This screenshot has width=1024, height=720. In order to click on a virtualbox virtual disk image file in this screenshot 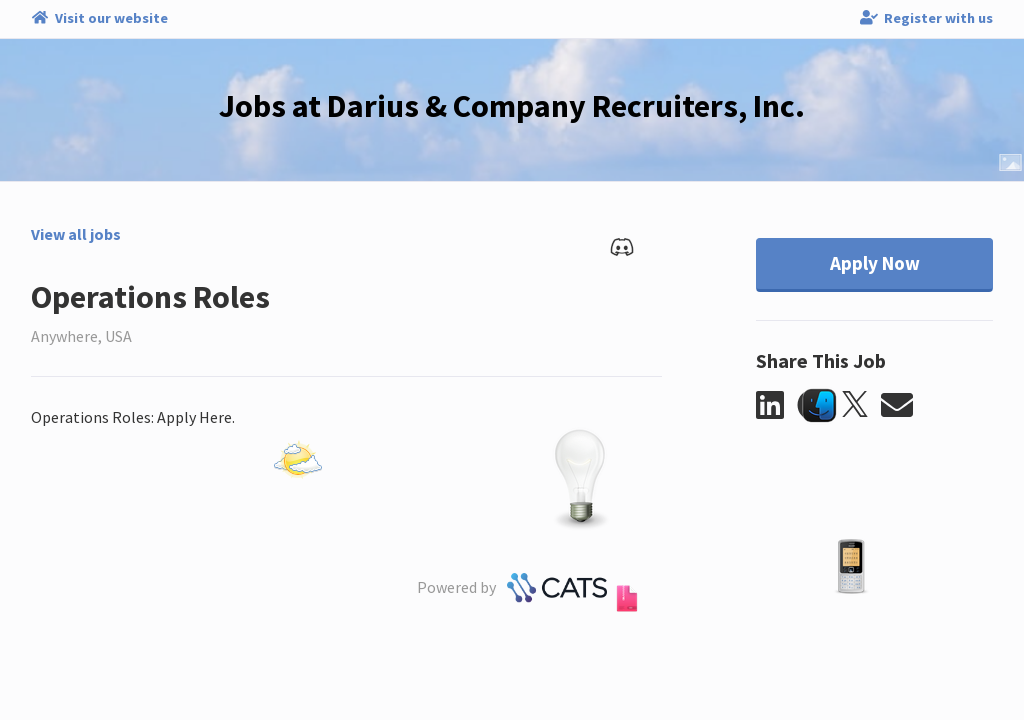, I will do `click(627, 599)`.